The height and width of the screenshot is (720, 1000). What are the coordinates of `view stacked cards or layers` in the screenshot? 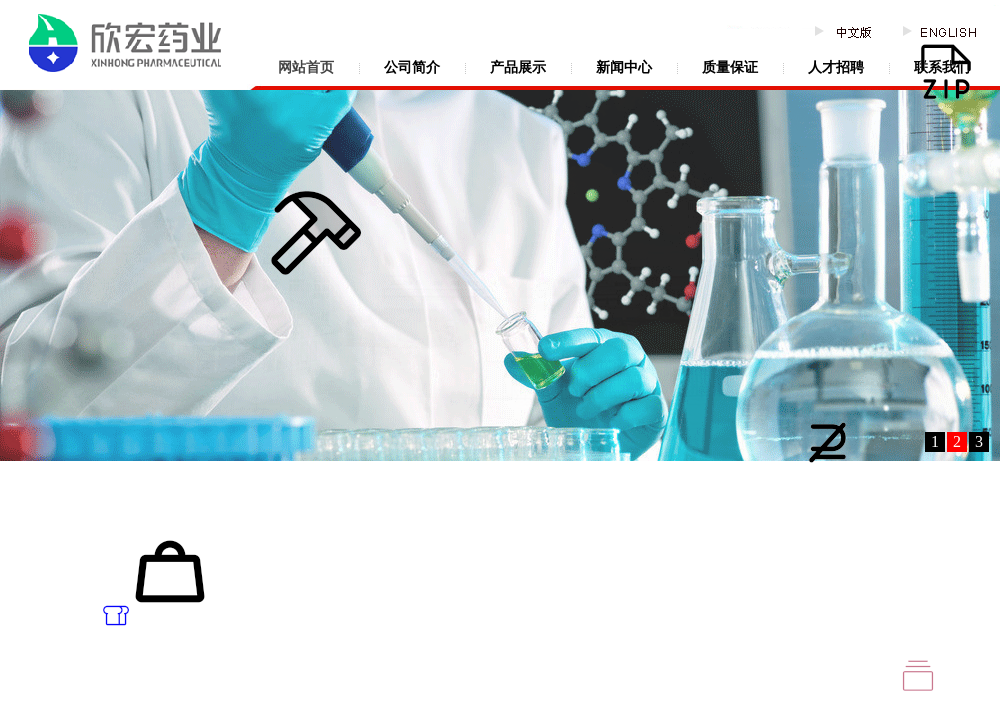 It's located at (918, 677).